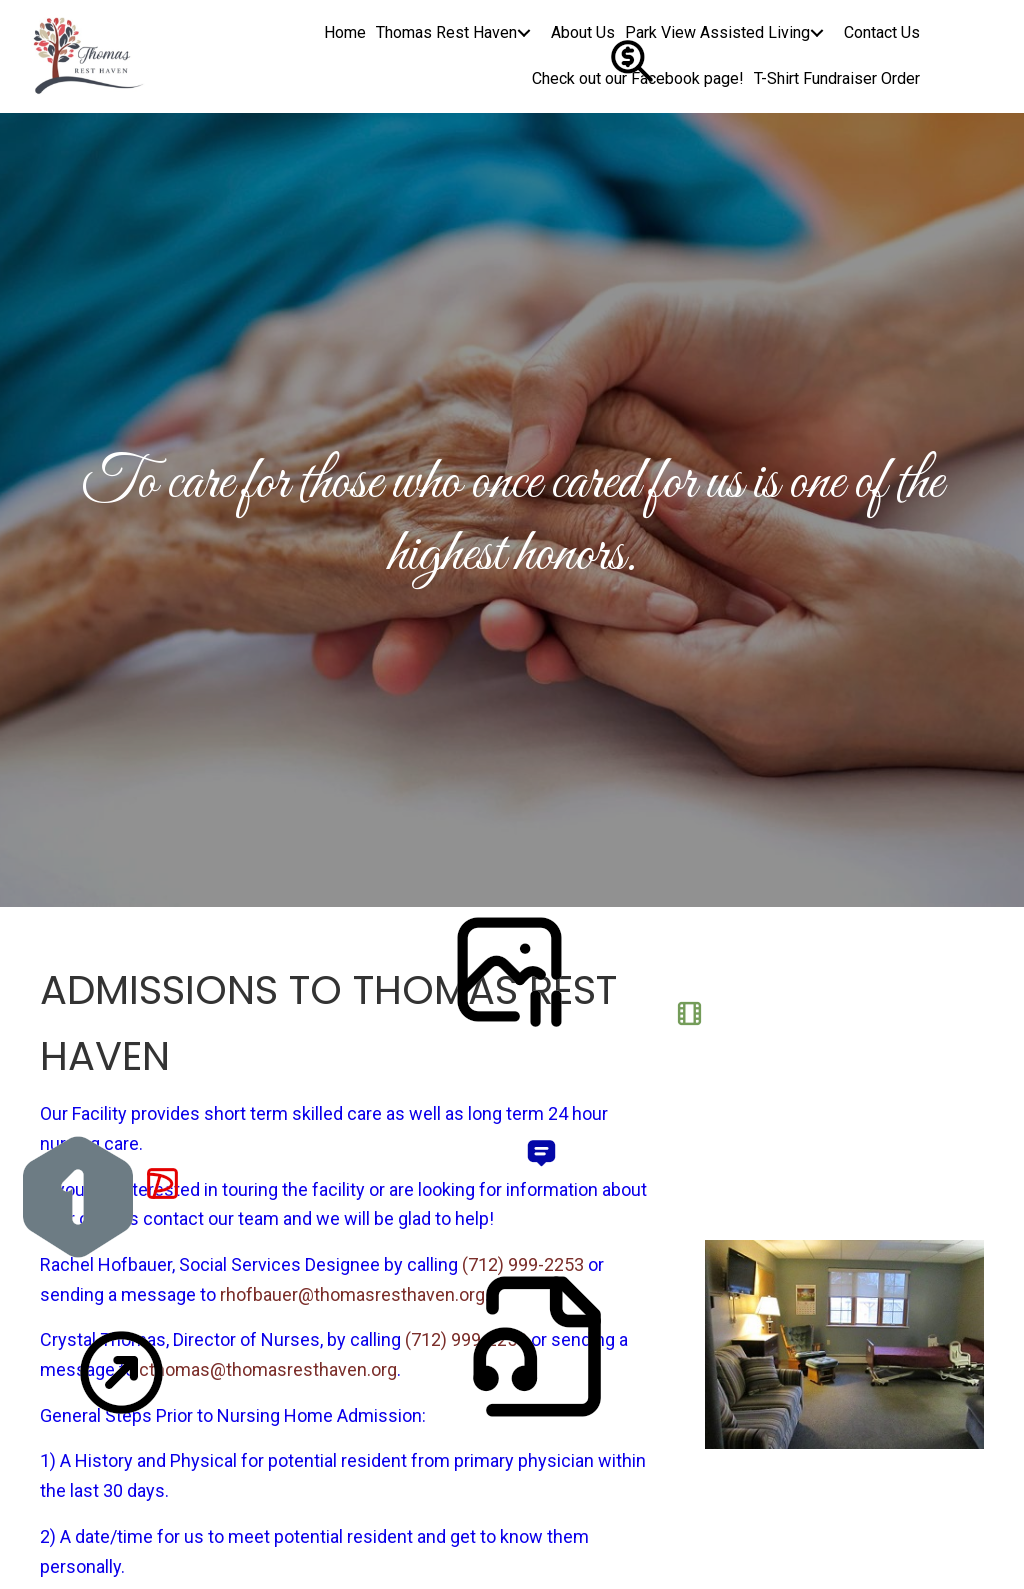 This screenshot has width=1024, height=1589. I want to click on indicates step one in a multi-step process, so click(78, 1197).